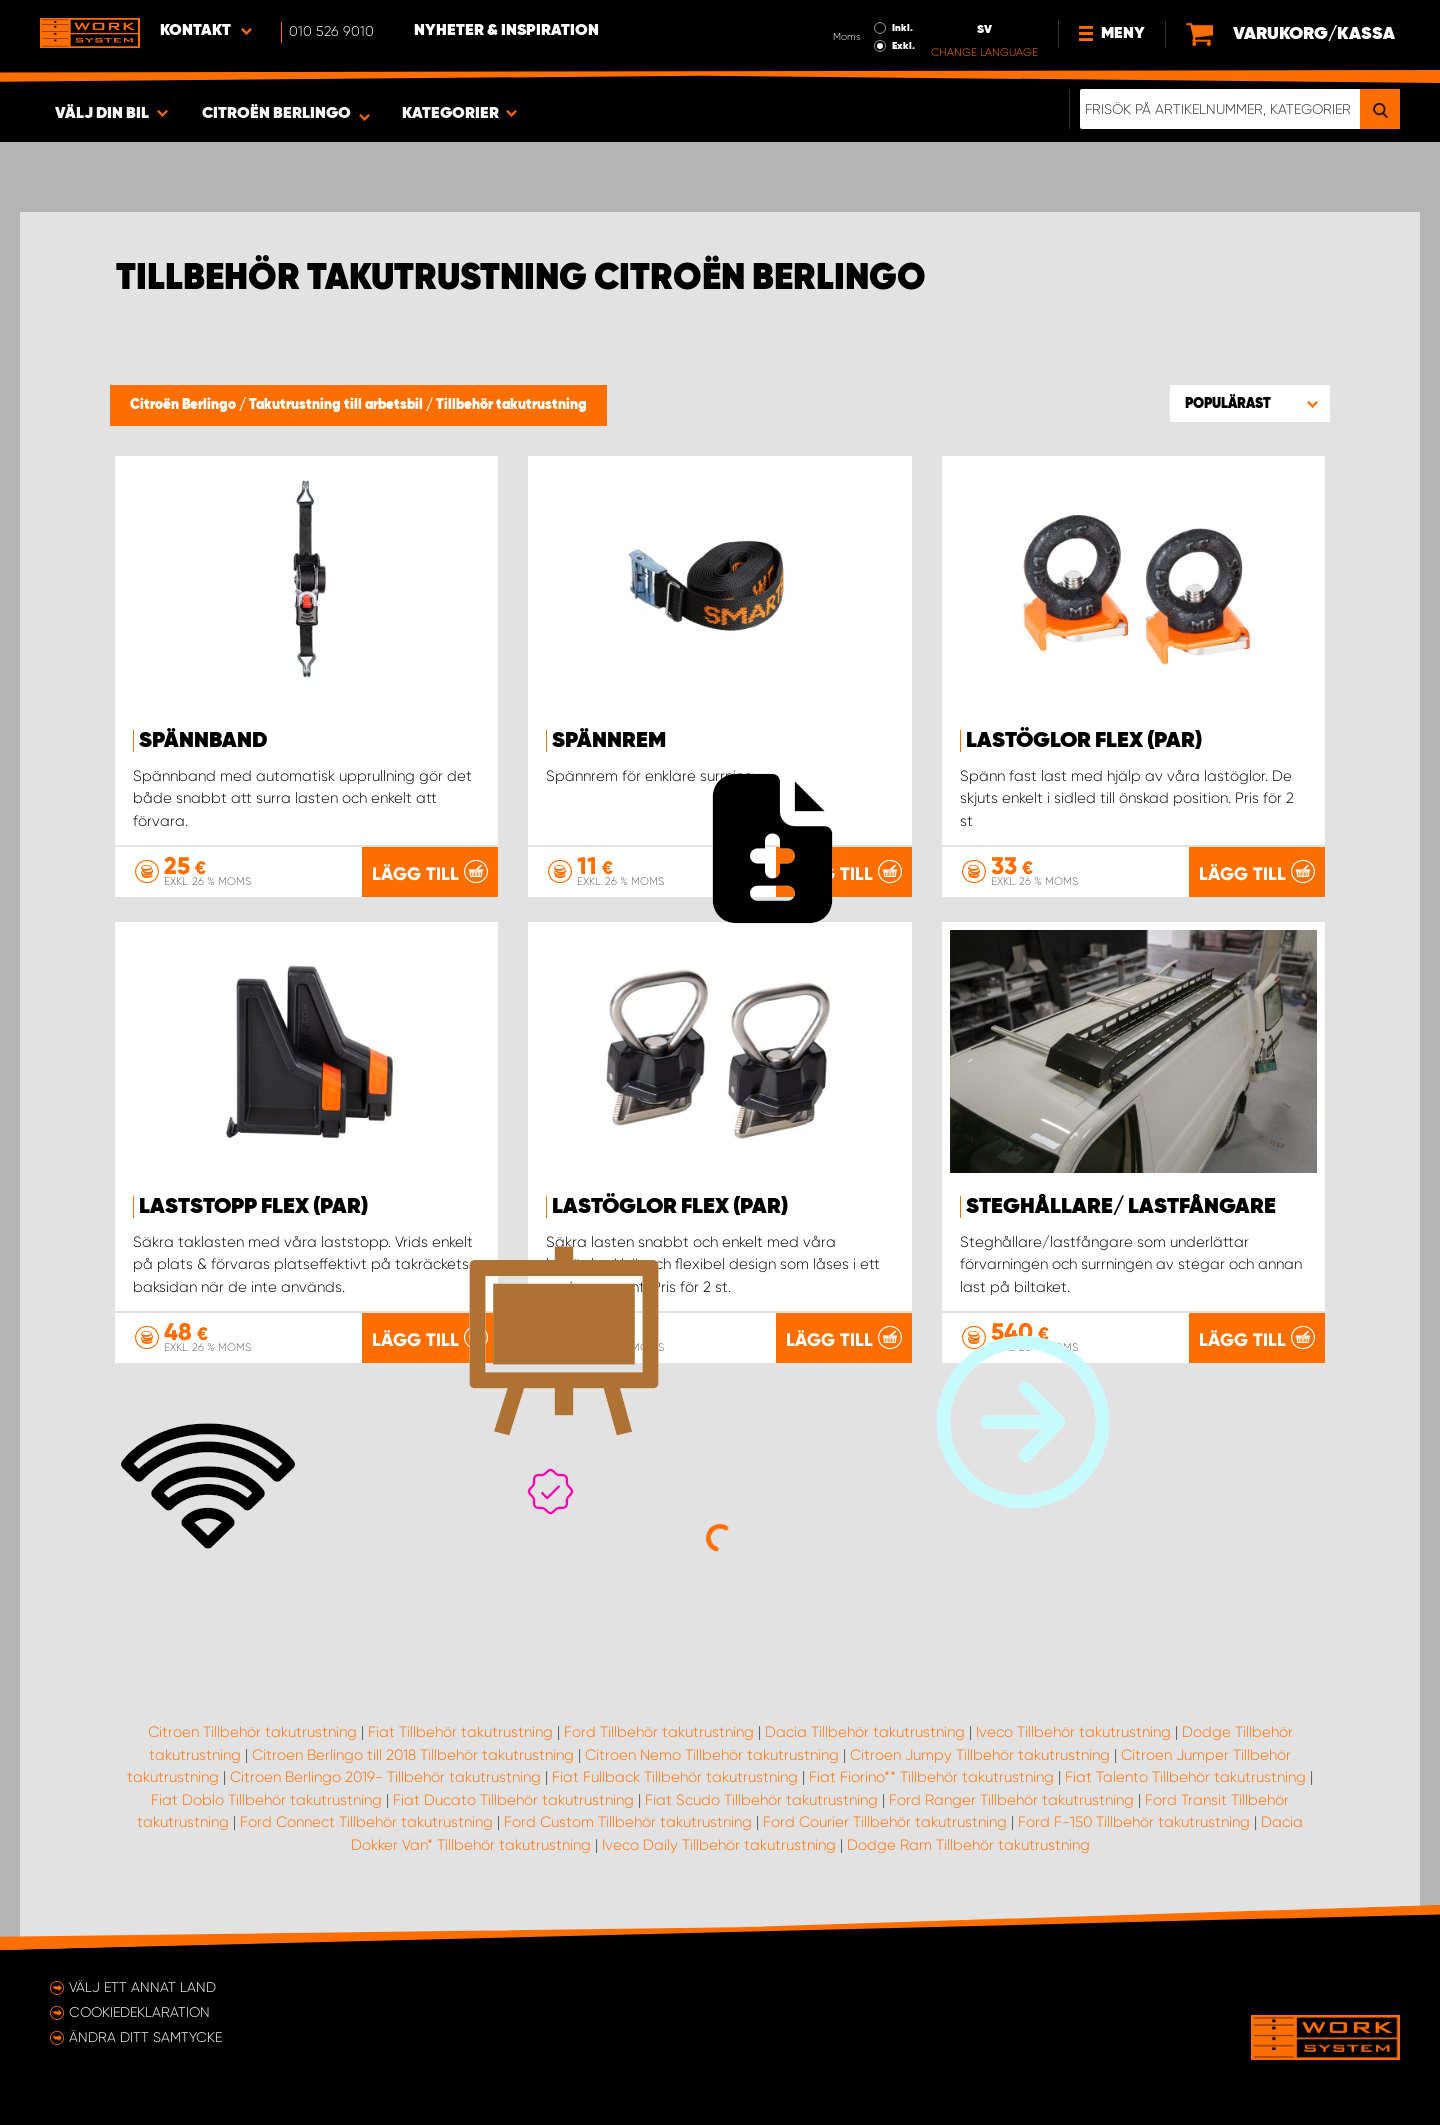  What do you see at coordinates (564, 1341) in the screenshot?
I see `open presentation or slideshow mode` at bounding box center [564, 1341].